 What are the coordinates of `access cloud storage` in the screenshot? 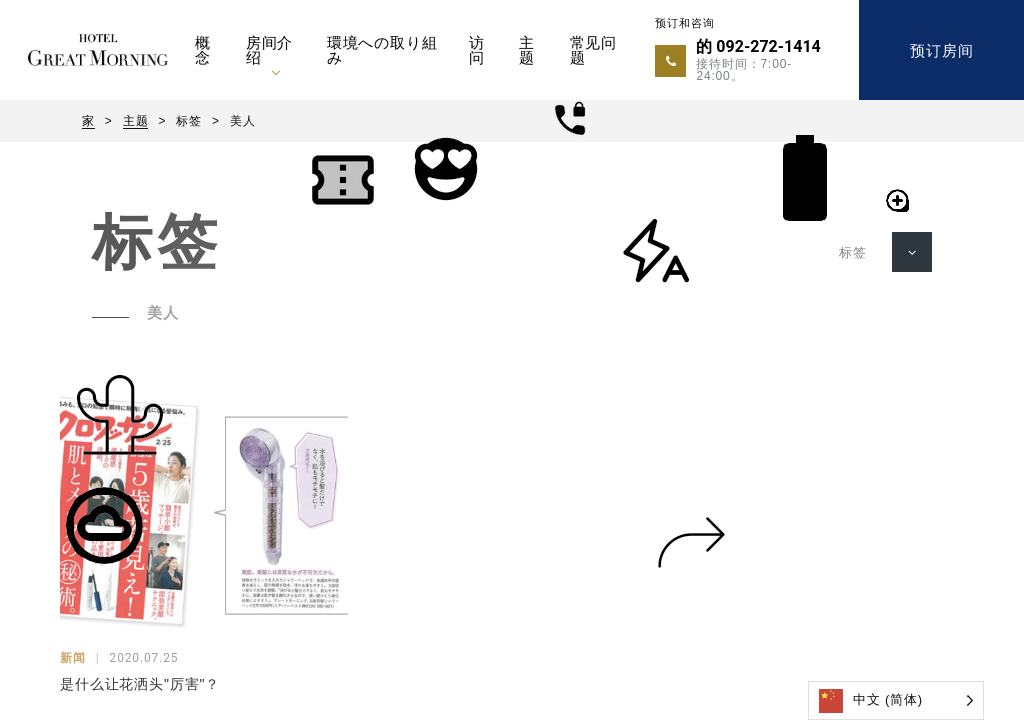 It's located at (104, 525).